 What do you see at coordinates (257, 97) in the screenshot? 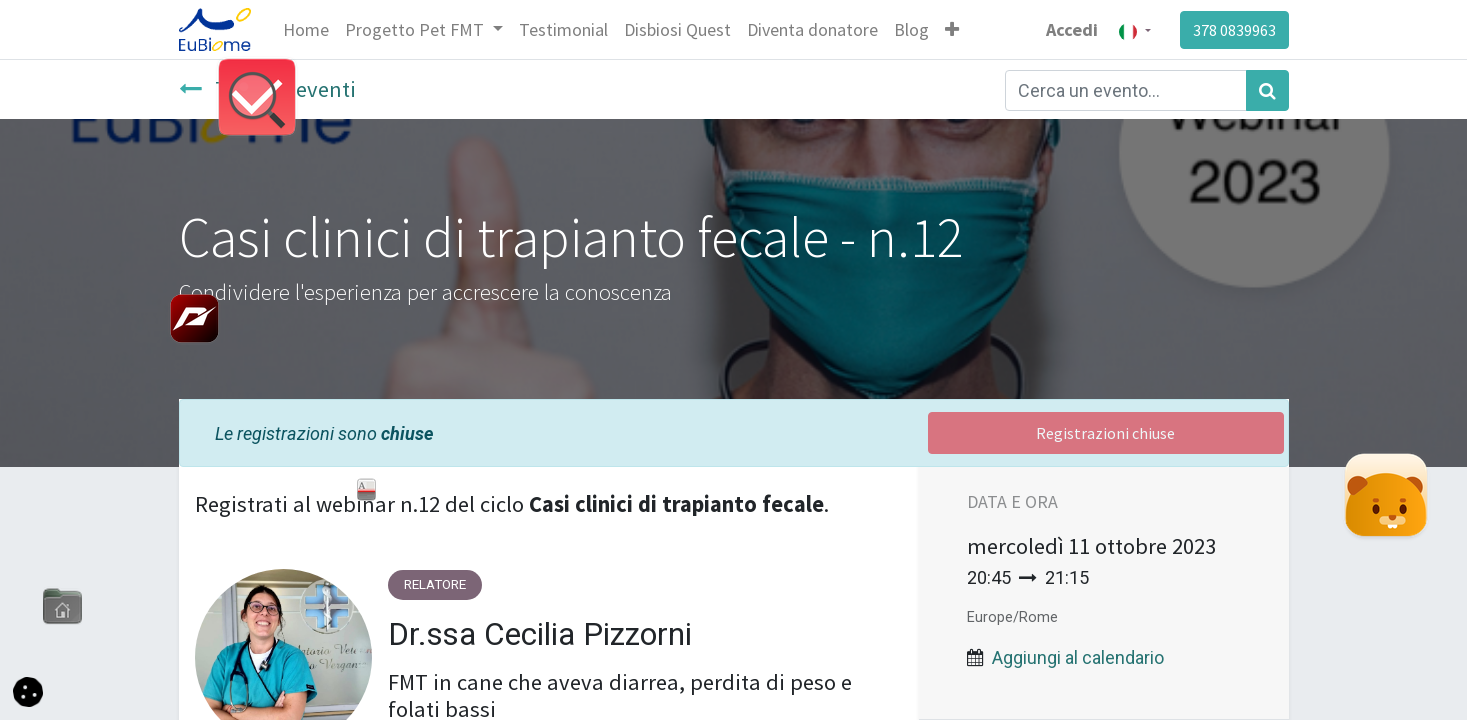
I see `open dconf editor to browse and modify system configuration settings` at bounding box center [257, 97].